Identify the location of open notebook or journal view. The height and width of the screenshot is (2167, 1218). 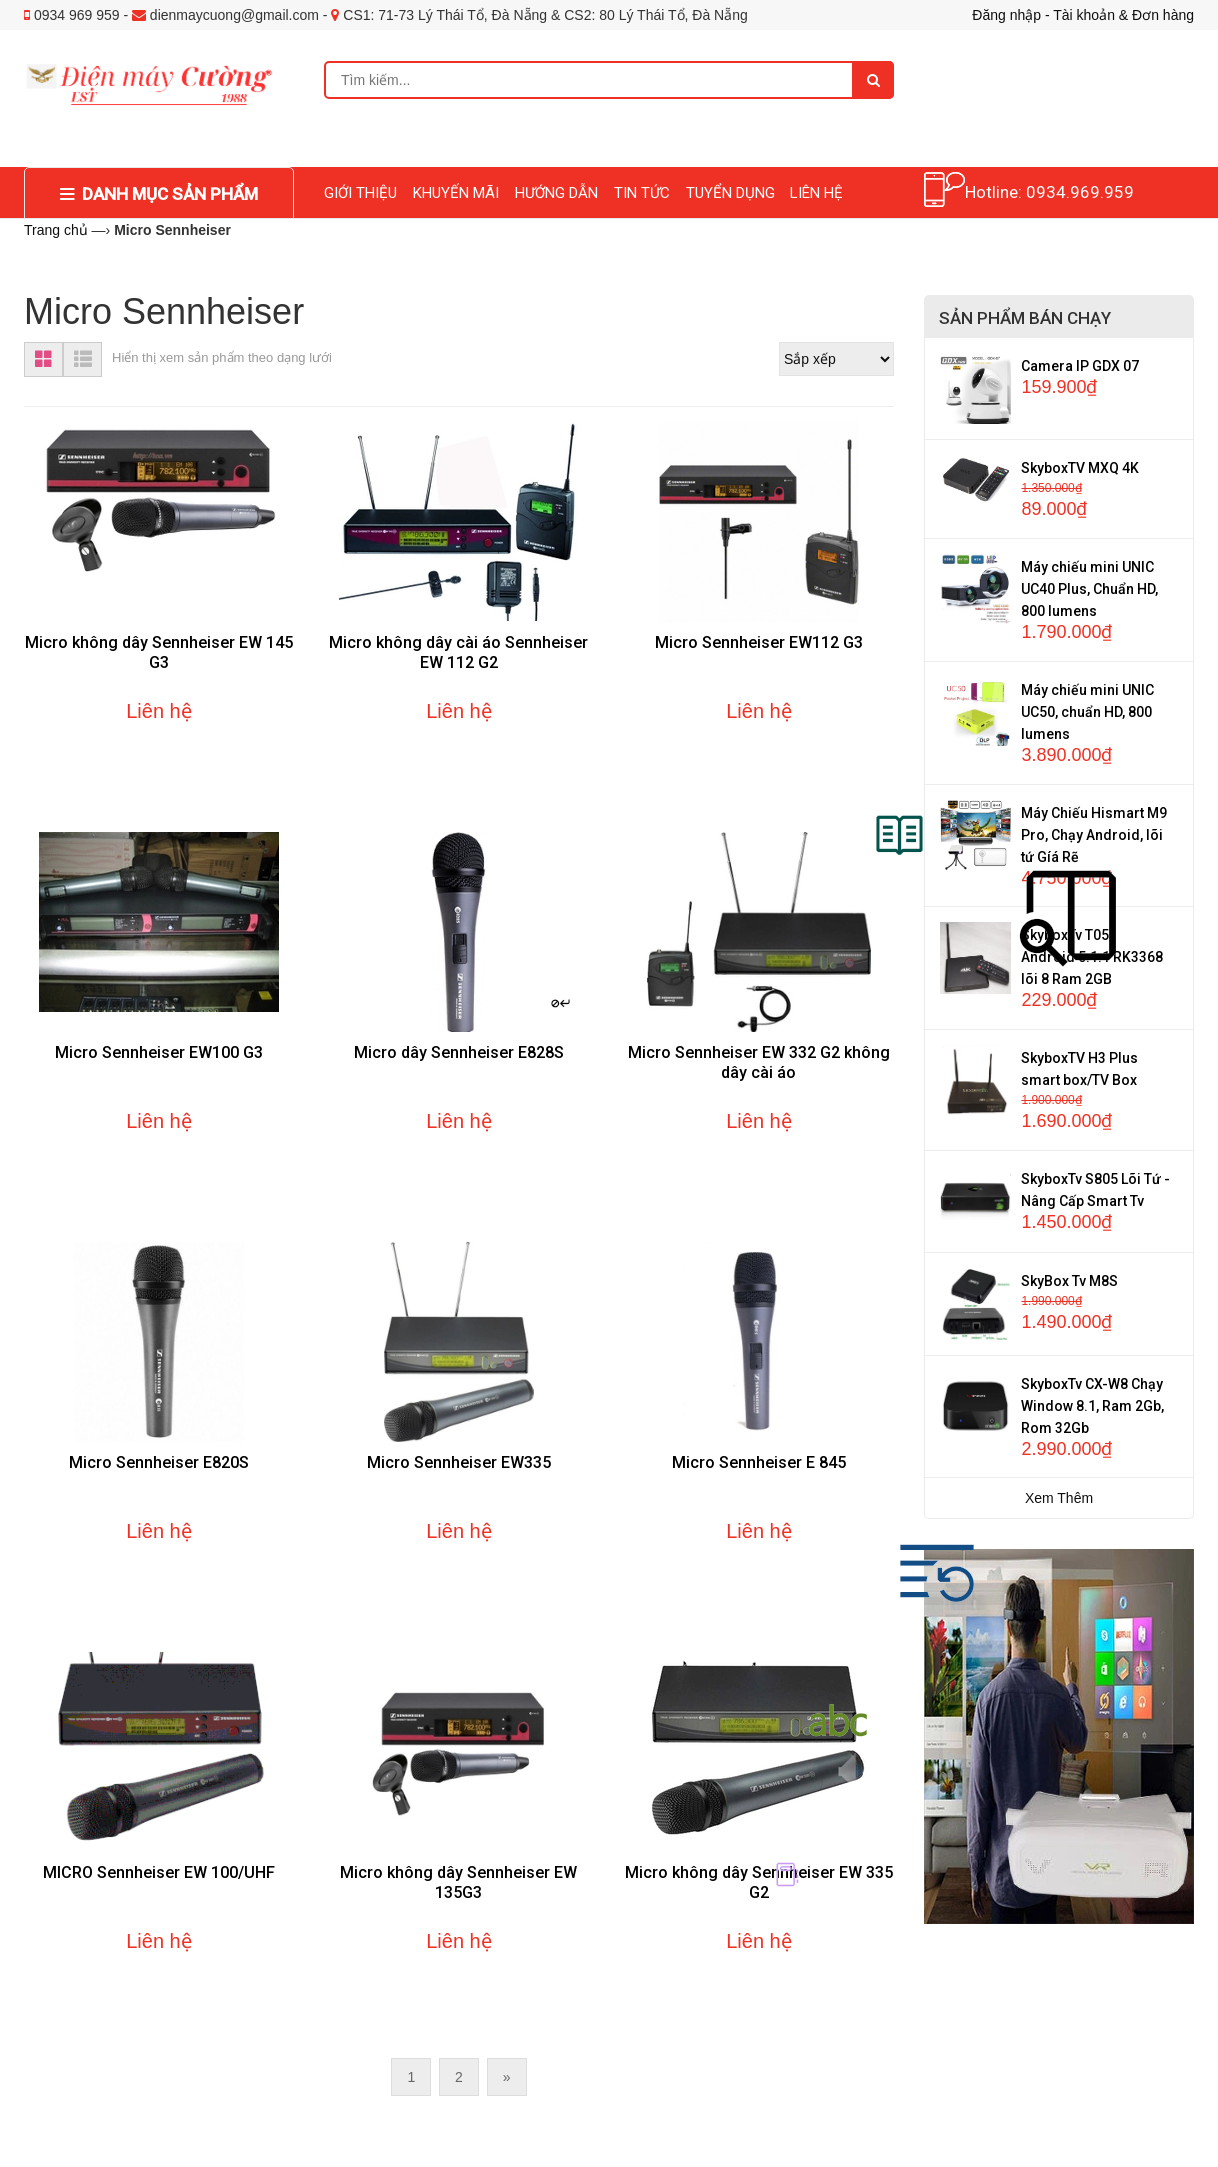
(786, 1874).